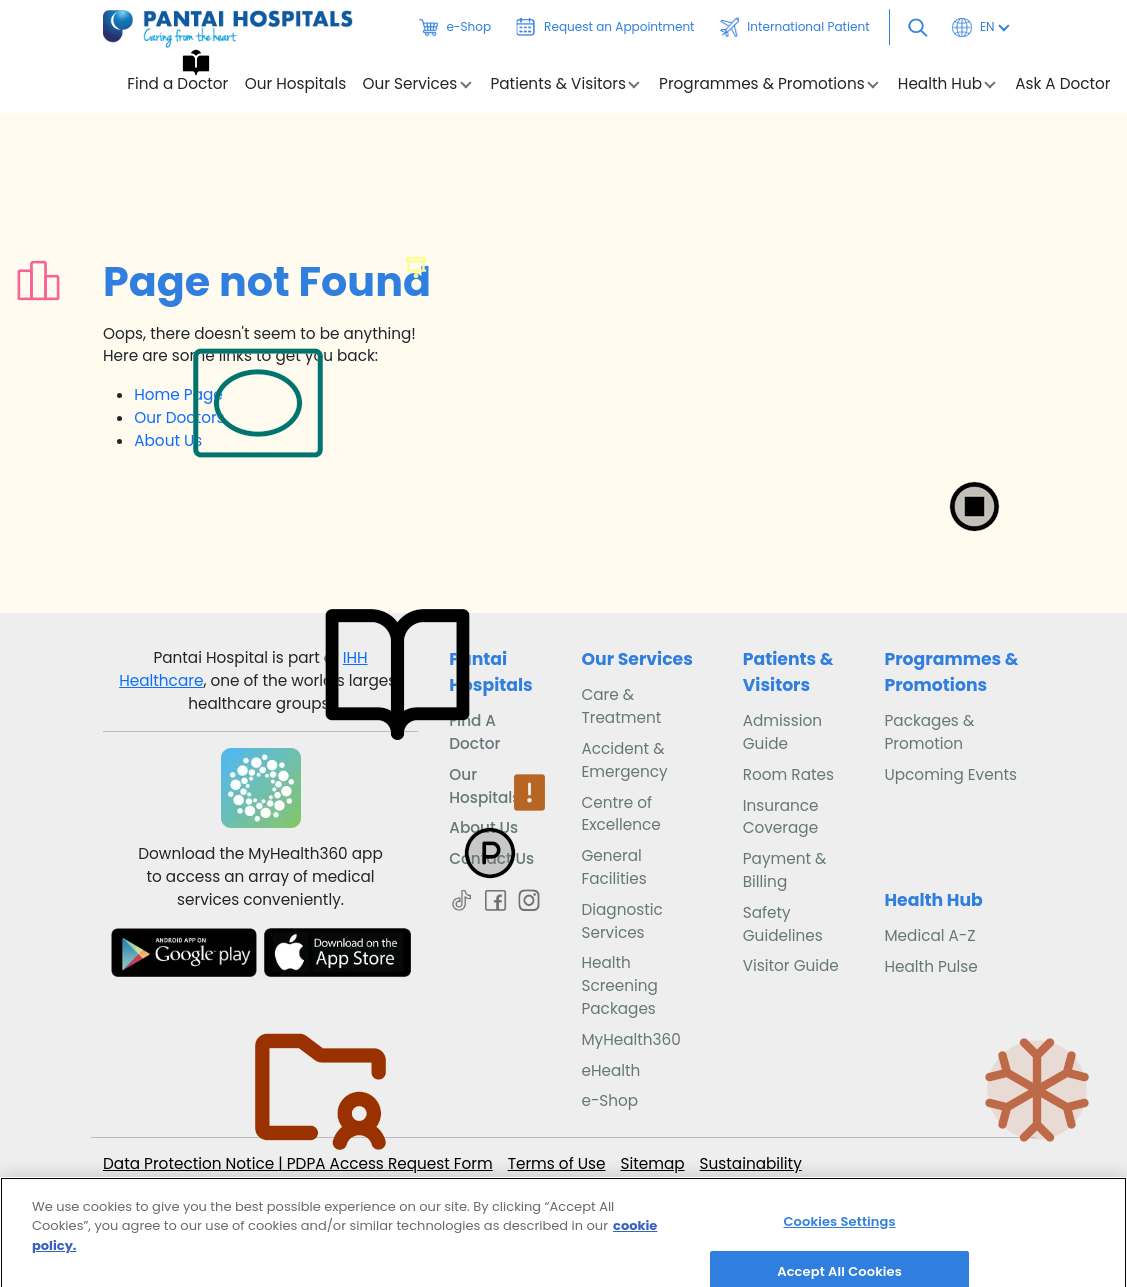  What do you see at coordinates (416, 266) in the screenshot?
I see `start a presentation or slideshow` at bounding box center [416, 266].